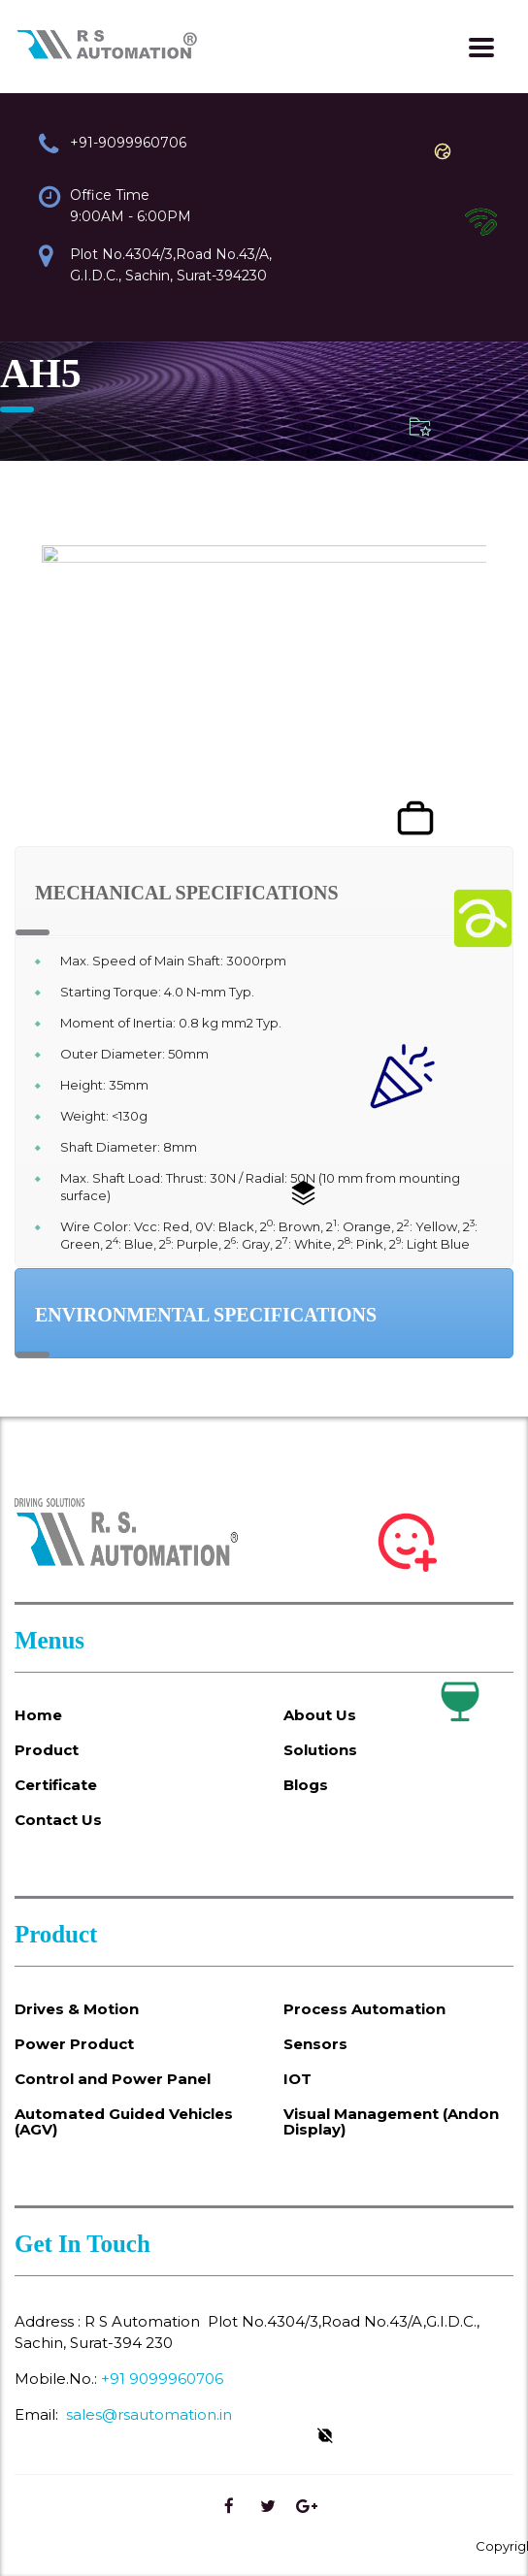 The image size is (528, 2576). What do you see at coordinates (325, 2435) in the screenshot?
I see `disable or turn off reporting` at bounding box center [325, 2435].